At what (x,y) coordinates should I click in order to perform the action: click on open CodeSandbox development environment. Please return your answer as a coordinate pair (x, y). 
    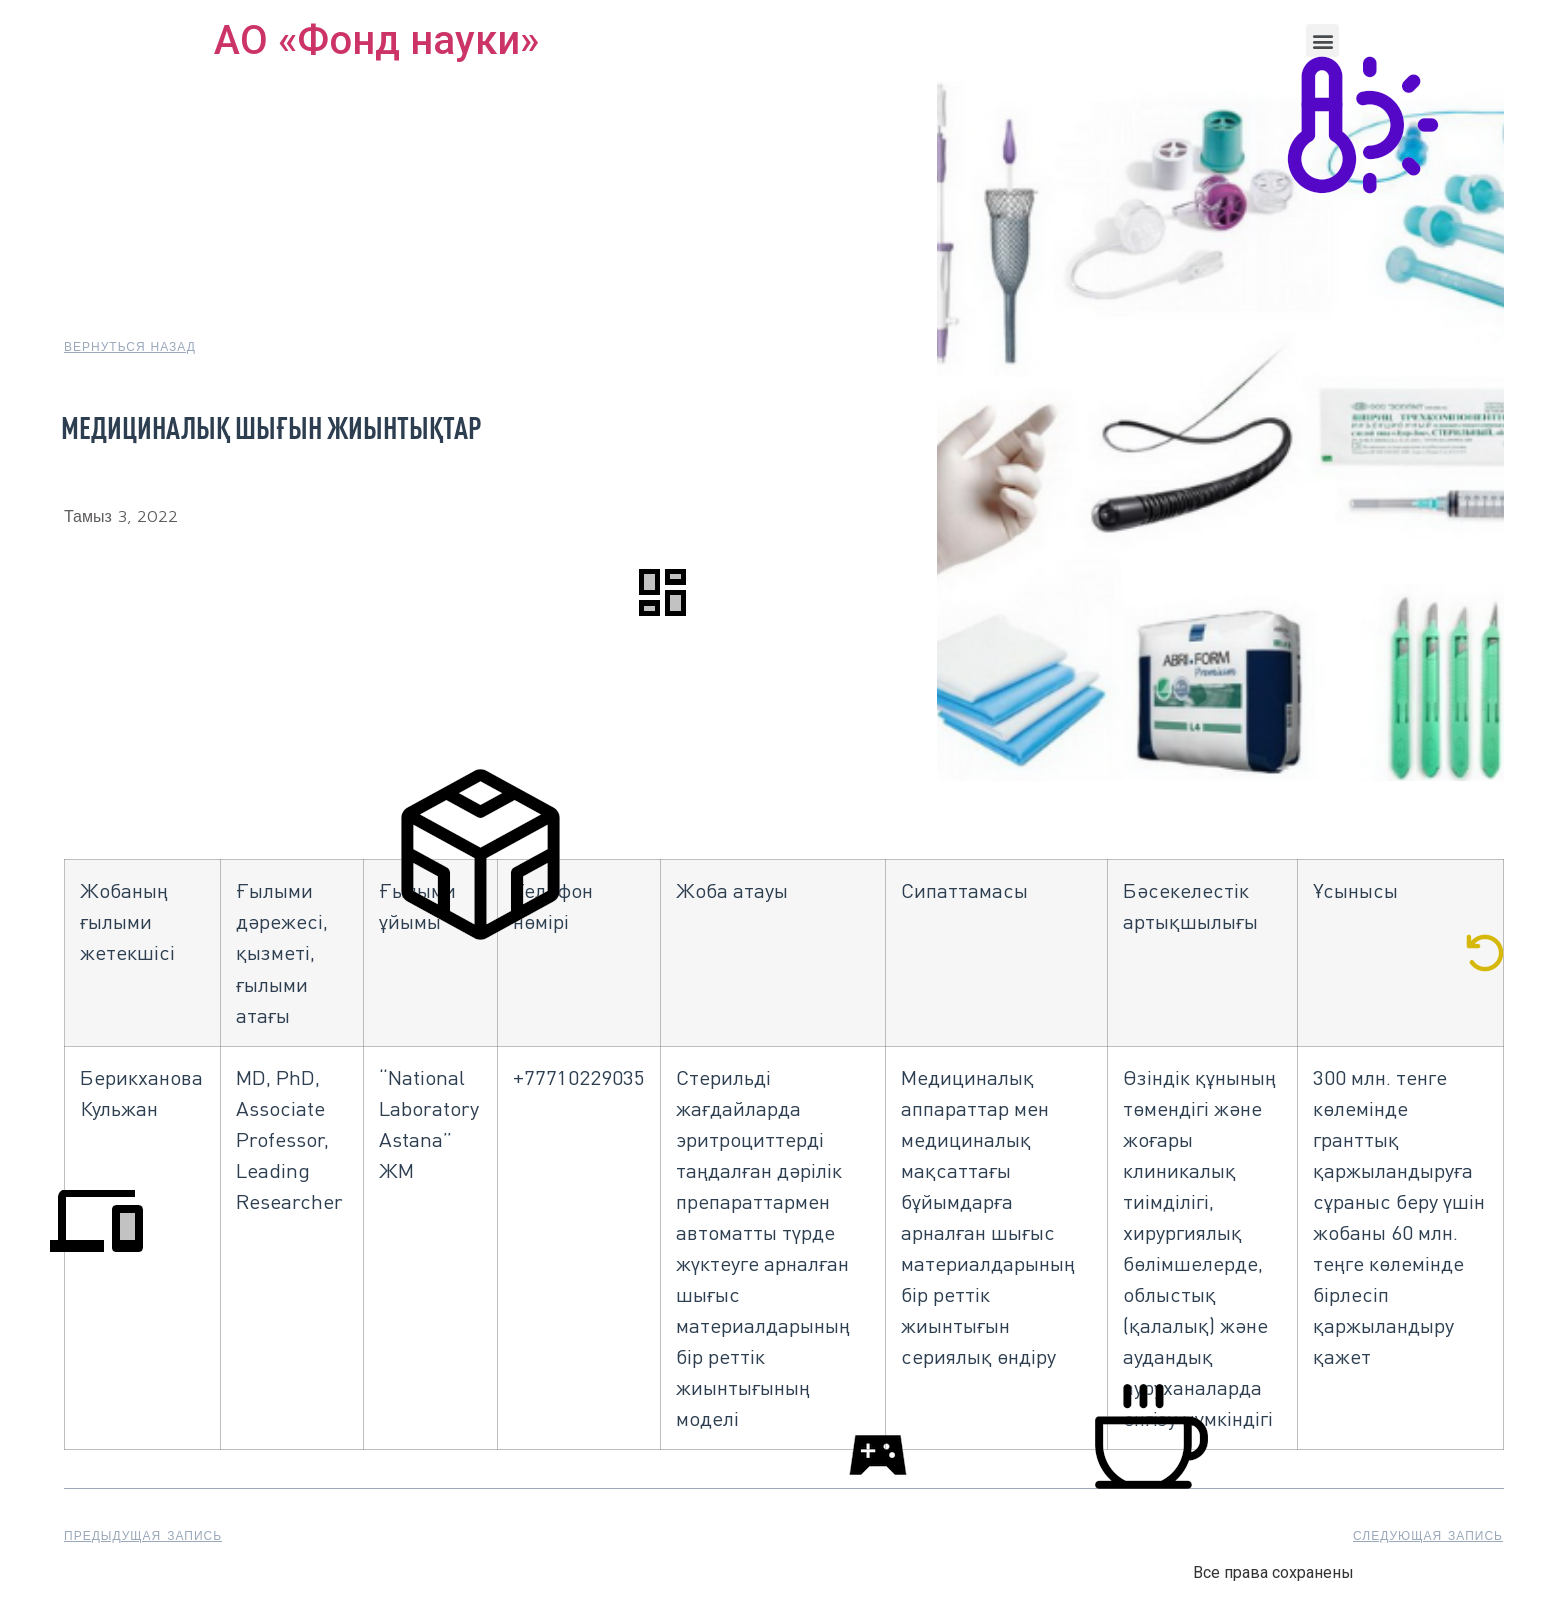
    Looking at the image, I should click on (480, 854).